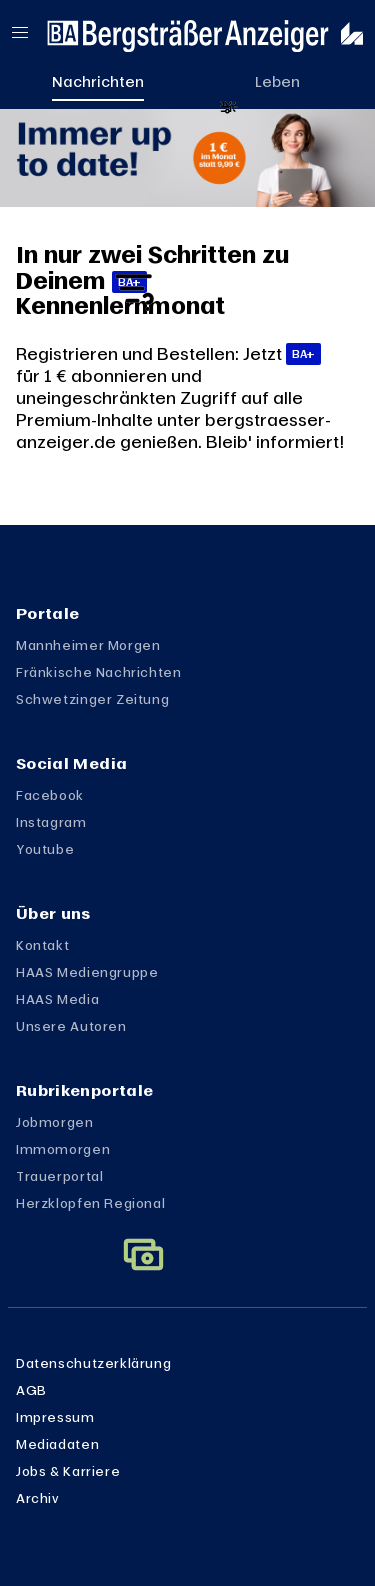 The height and width of the screenshot is (1586, 375). Describe the element at coordinates (143, 1254) in the screenshot. I see `view cash or payment options` at that location.